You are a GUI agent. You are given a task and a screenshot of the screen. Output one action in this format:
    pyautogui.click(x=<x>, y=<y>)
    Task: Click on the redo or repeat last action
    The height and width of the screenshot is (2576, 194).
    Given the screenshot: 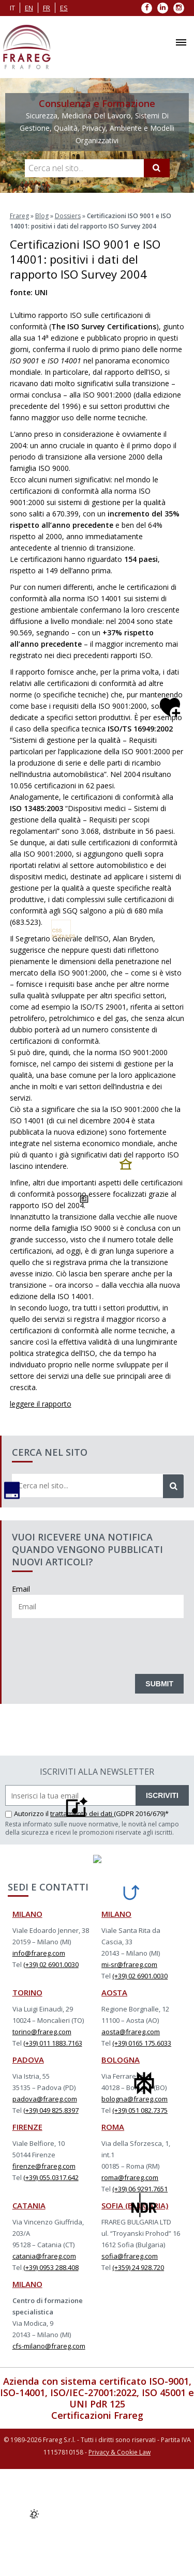 What is the action you would take?
    pyautogui.click(x=130, y=1893)
    